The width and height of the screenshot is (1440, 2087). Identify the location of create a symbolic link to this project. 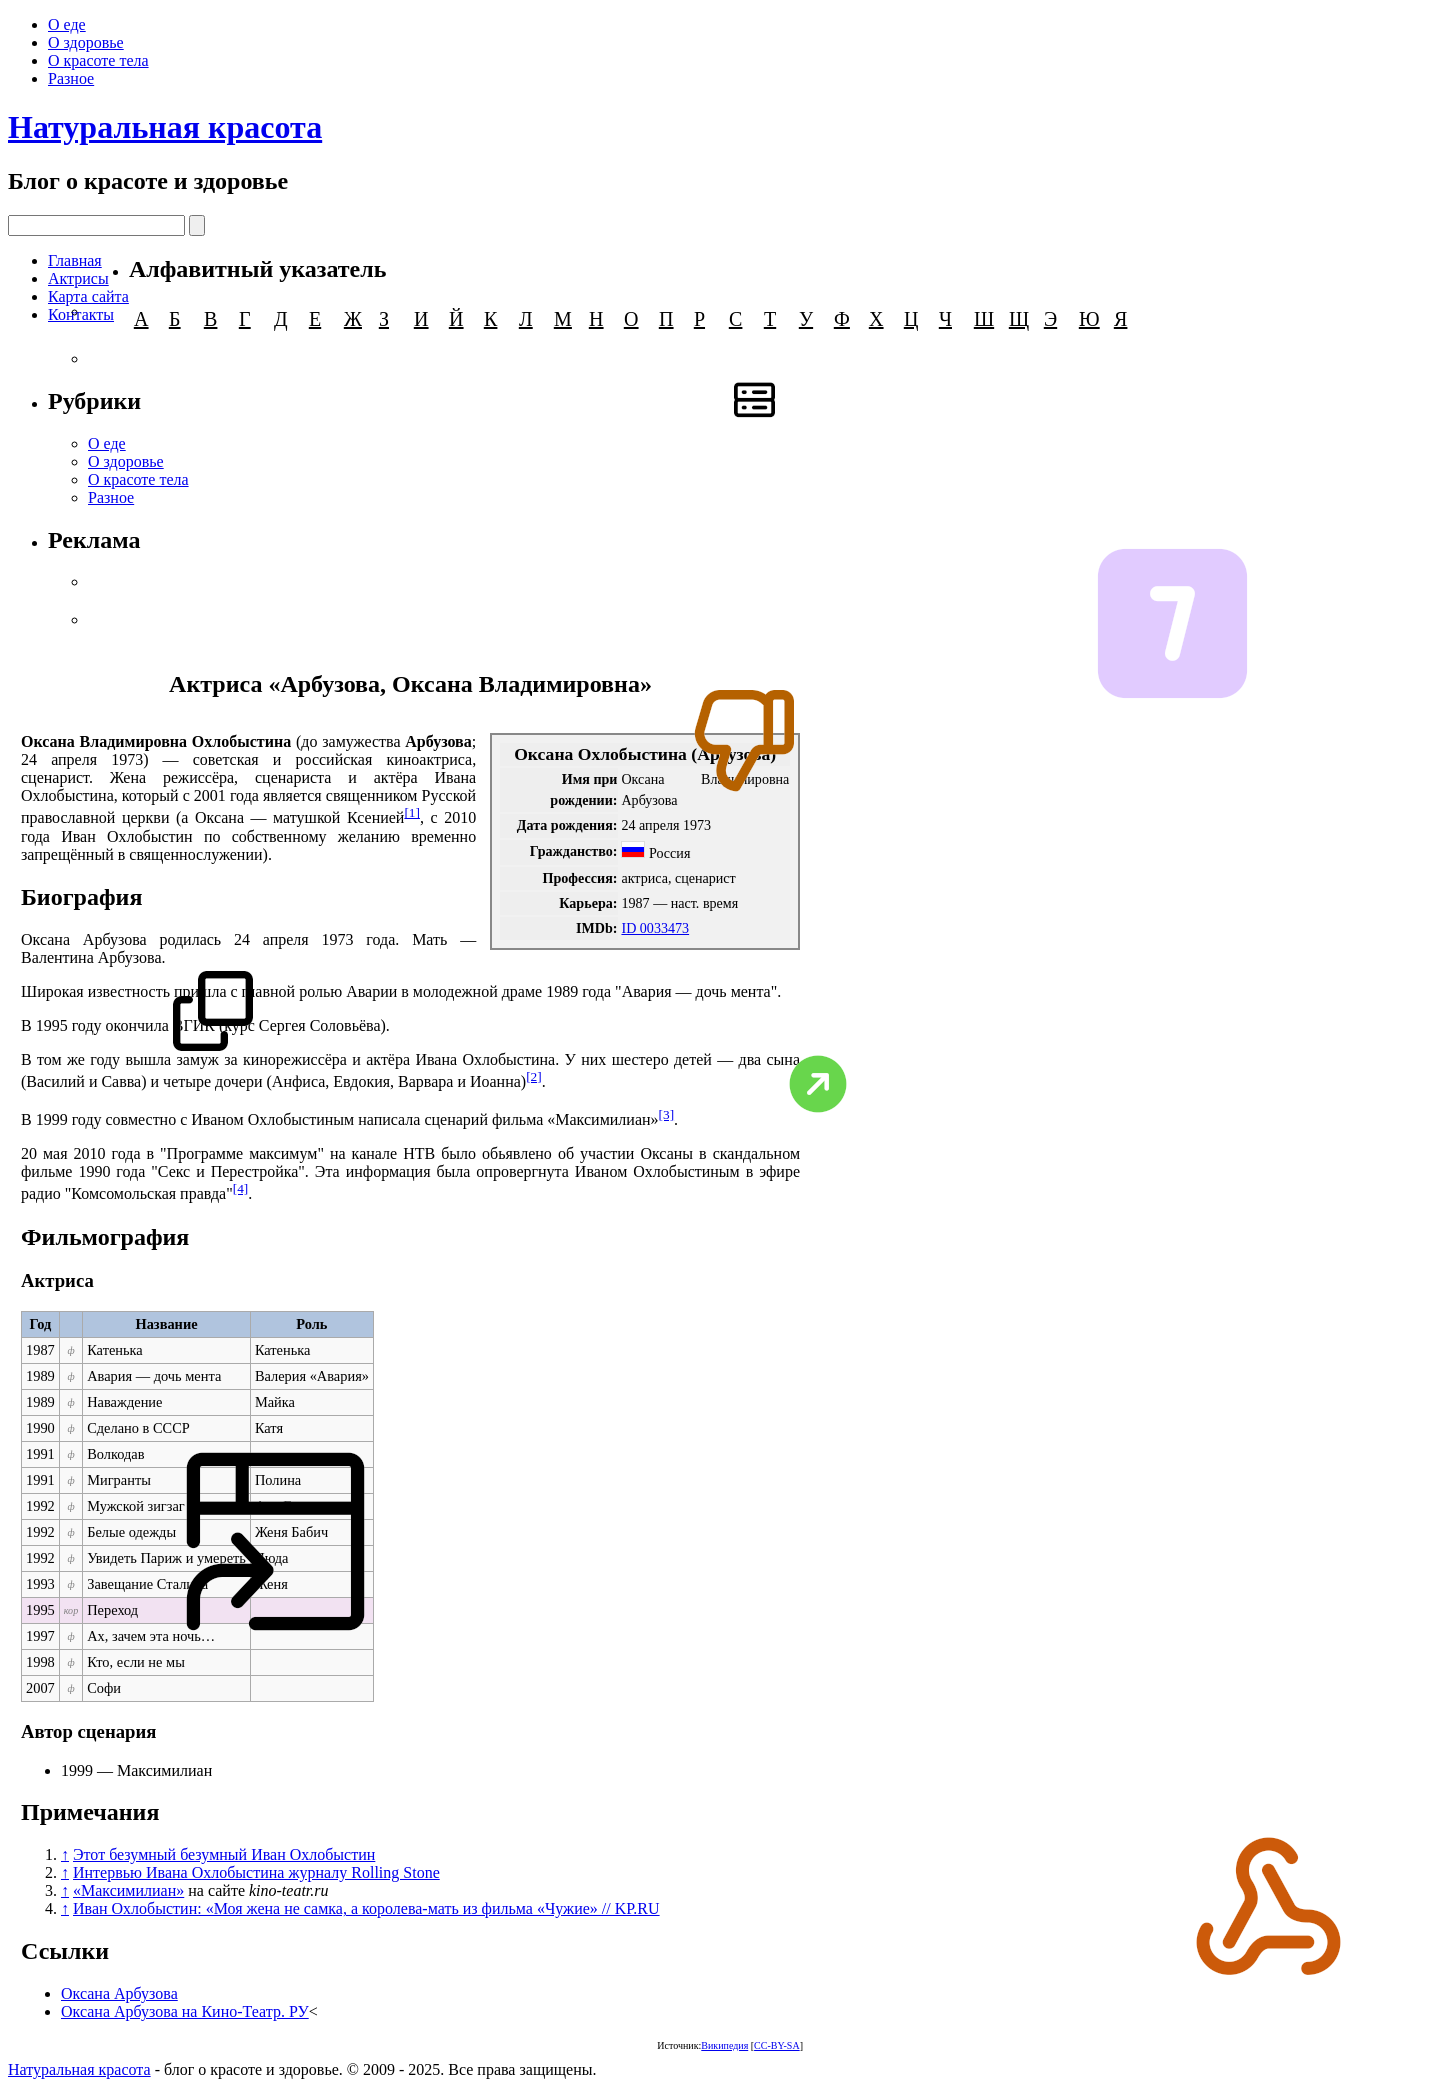
(275, 1541).